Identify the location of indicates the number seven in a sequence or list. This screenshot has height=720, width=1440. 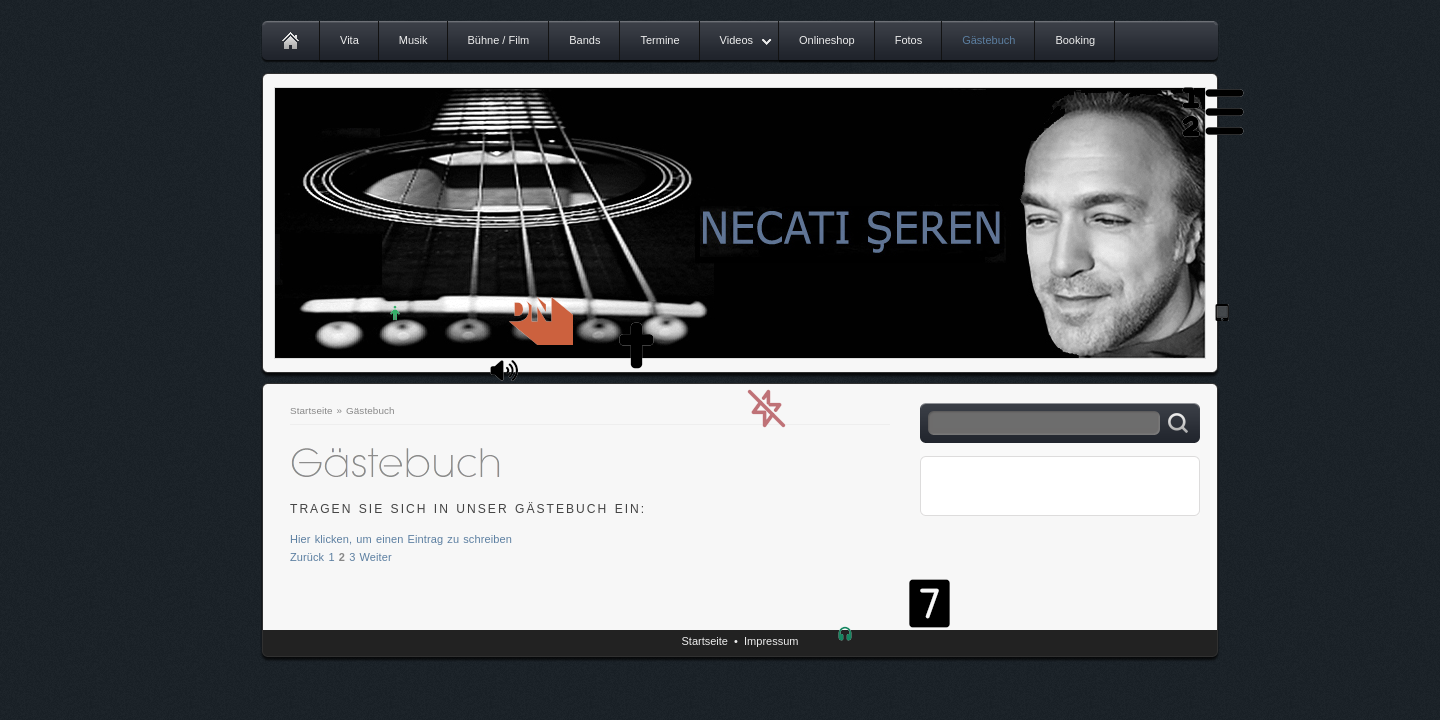
(929, 603).